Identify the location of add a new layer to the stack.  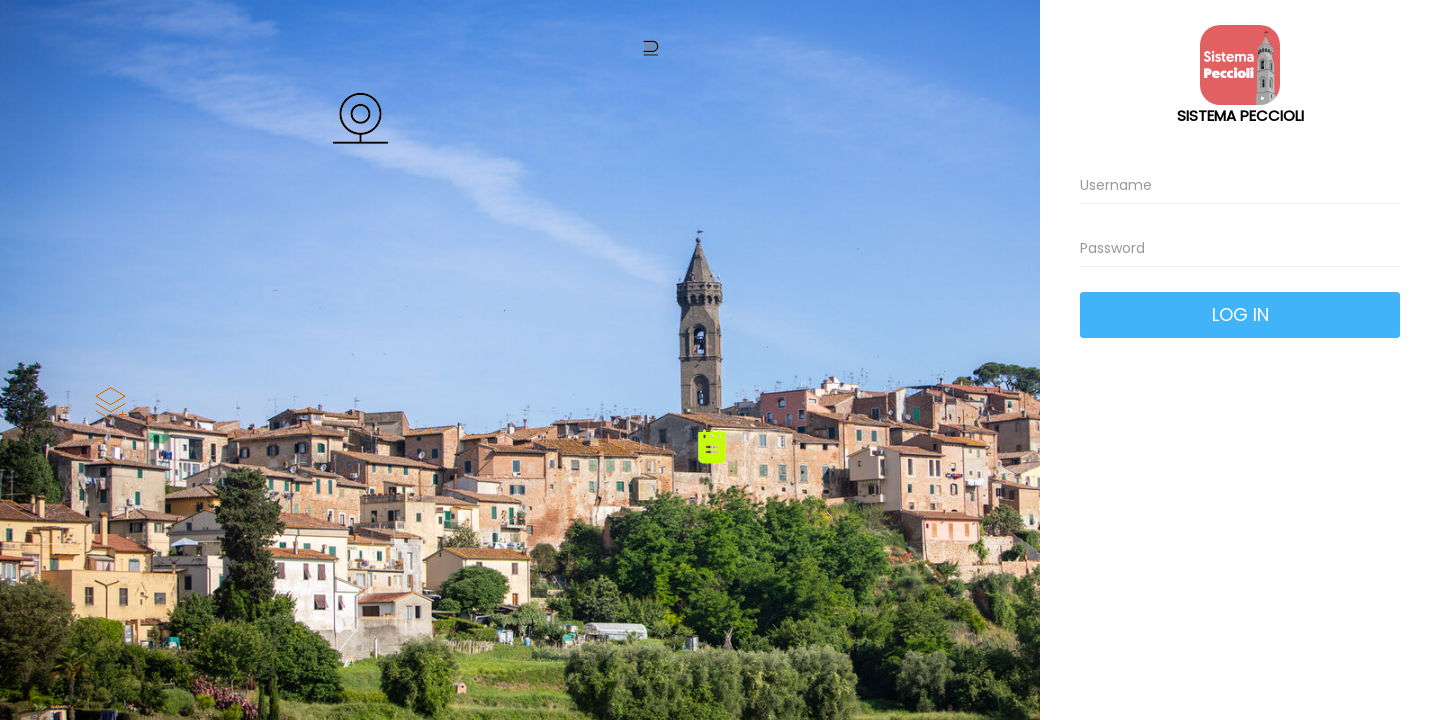
(110, 403).